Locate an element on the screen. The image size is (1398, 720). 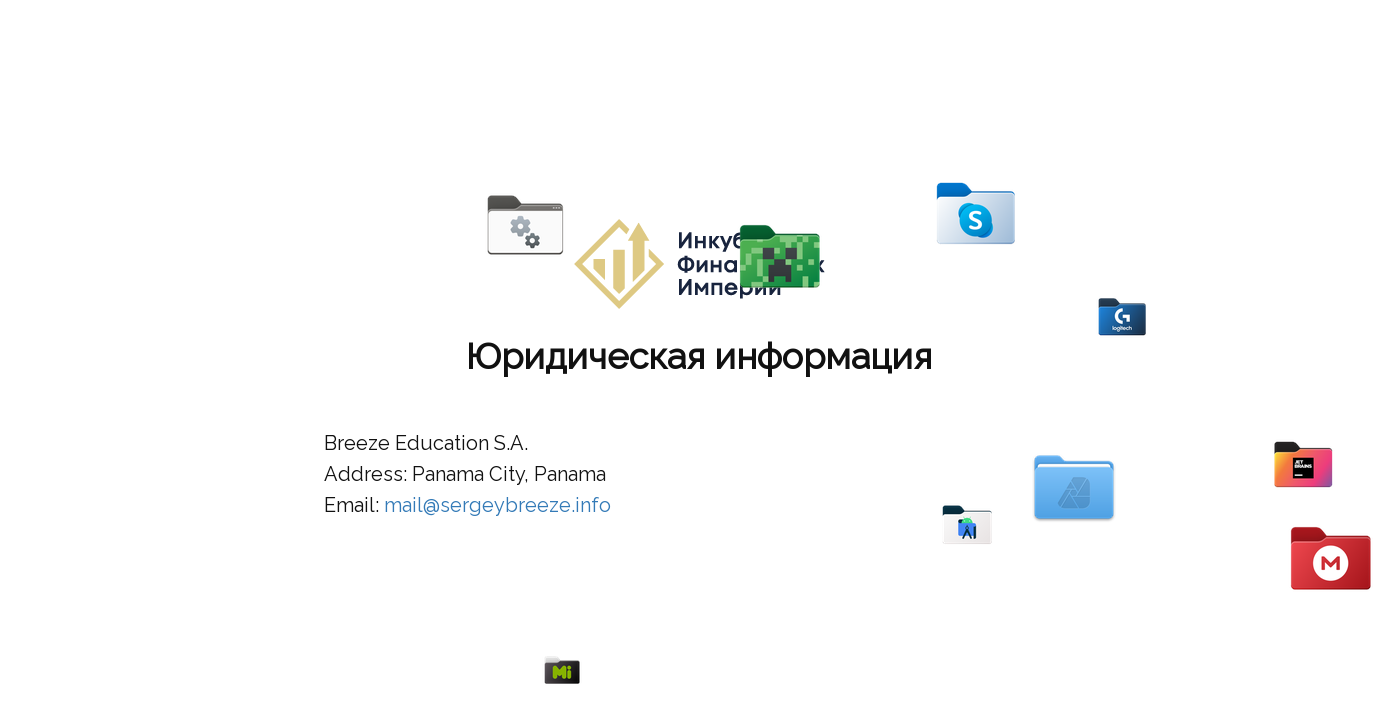
open logitech software or driver files is located at coordinates (1122, 318).